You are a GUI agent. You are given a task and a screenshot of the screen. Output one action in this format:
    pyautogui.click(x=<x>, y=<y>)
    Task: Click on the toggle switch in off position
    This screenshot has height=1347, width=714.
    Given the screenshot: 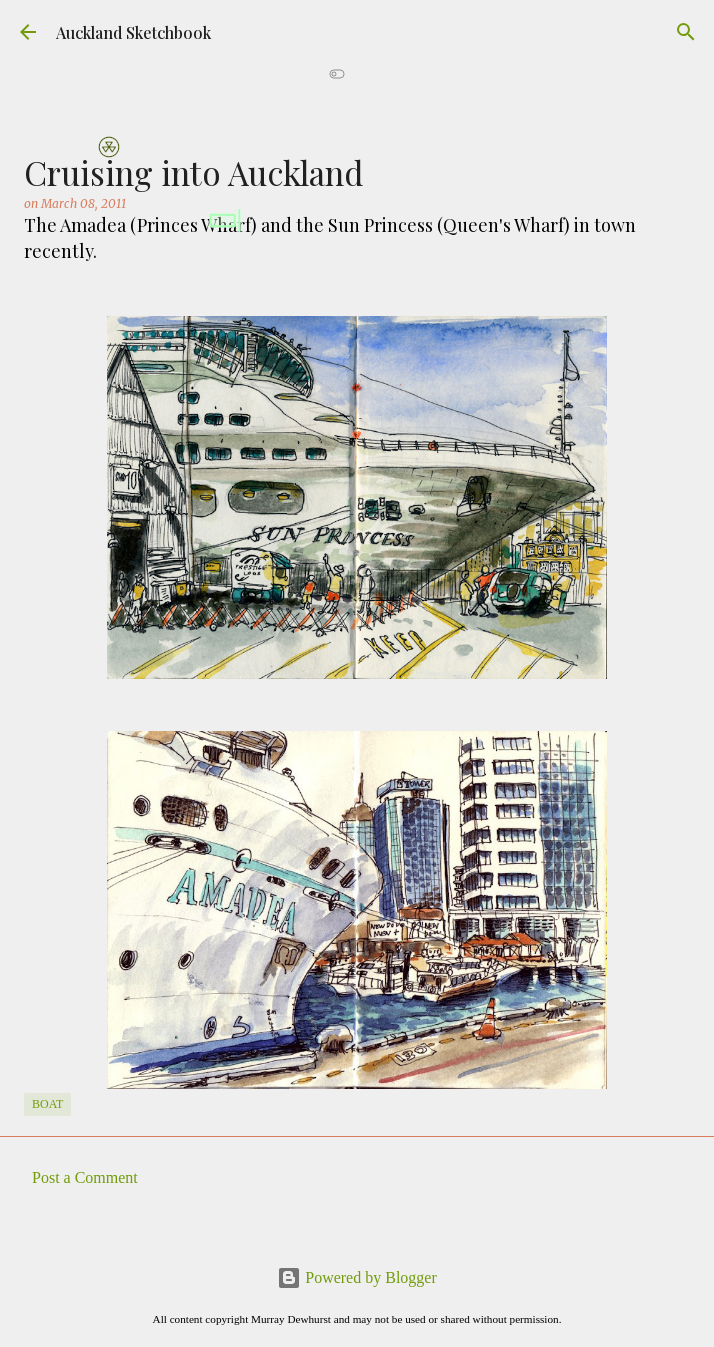 What is the action you would take?
    pyautogui.click(x=337, y=74)
    